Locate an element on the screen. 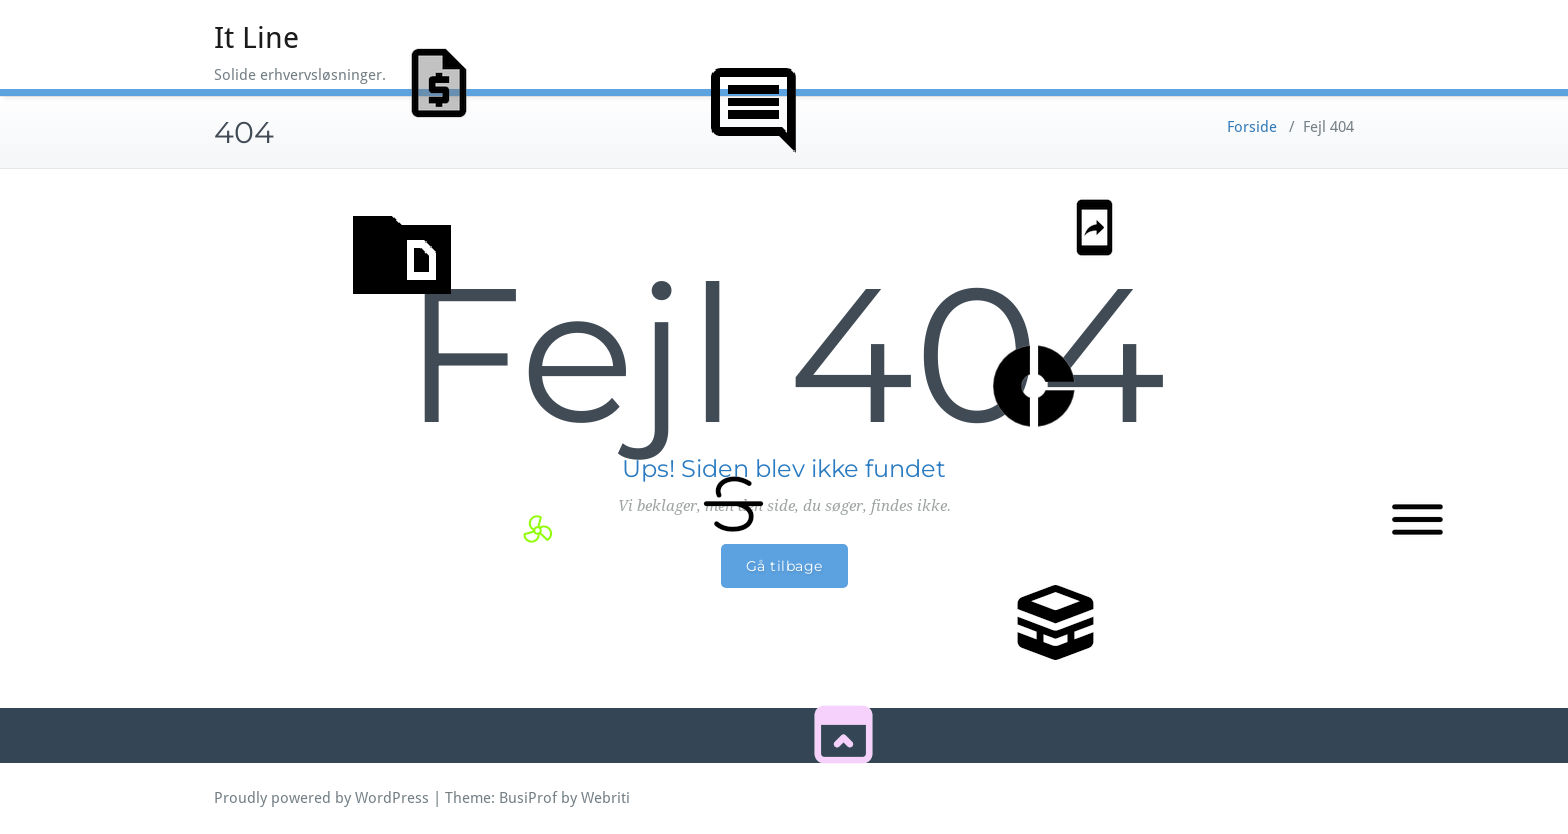 The height and width of the screenshot is (834, 1568). request a price quote or estimate is located at coordinates (439, 83).